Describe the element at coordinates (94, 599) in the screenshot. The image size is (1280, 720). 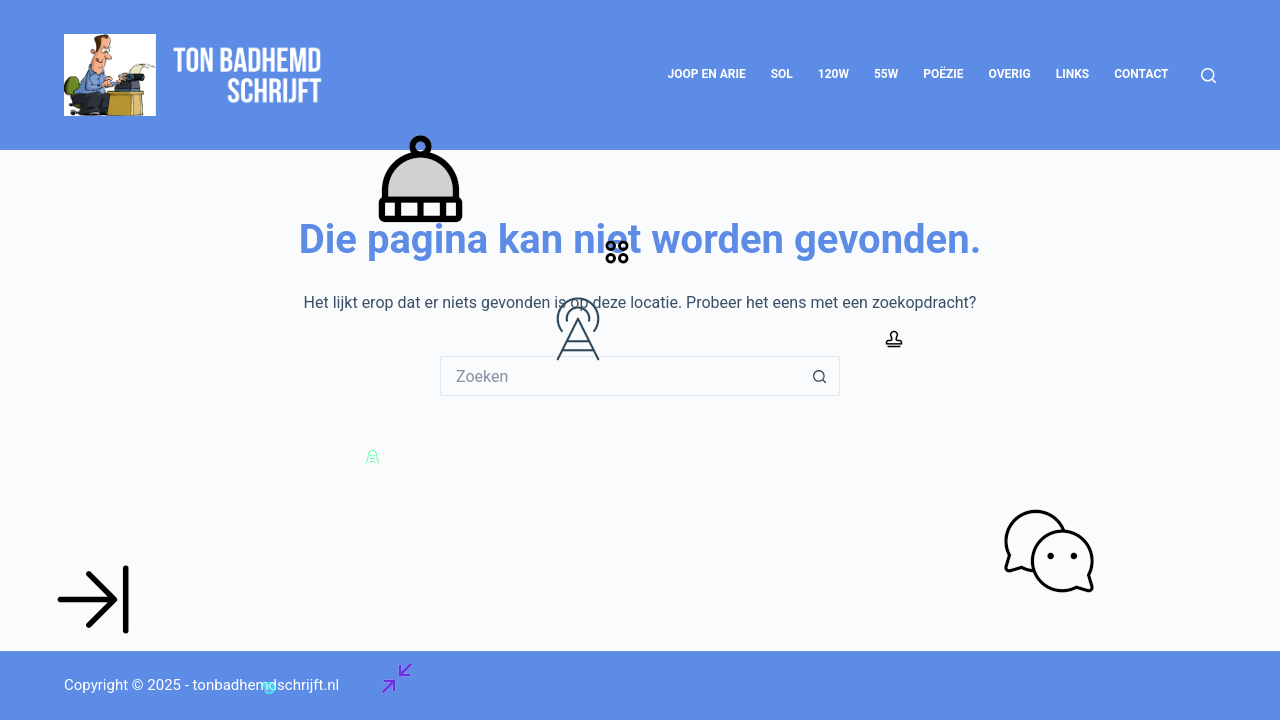
I see `navigate to the next item or page` at that location.